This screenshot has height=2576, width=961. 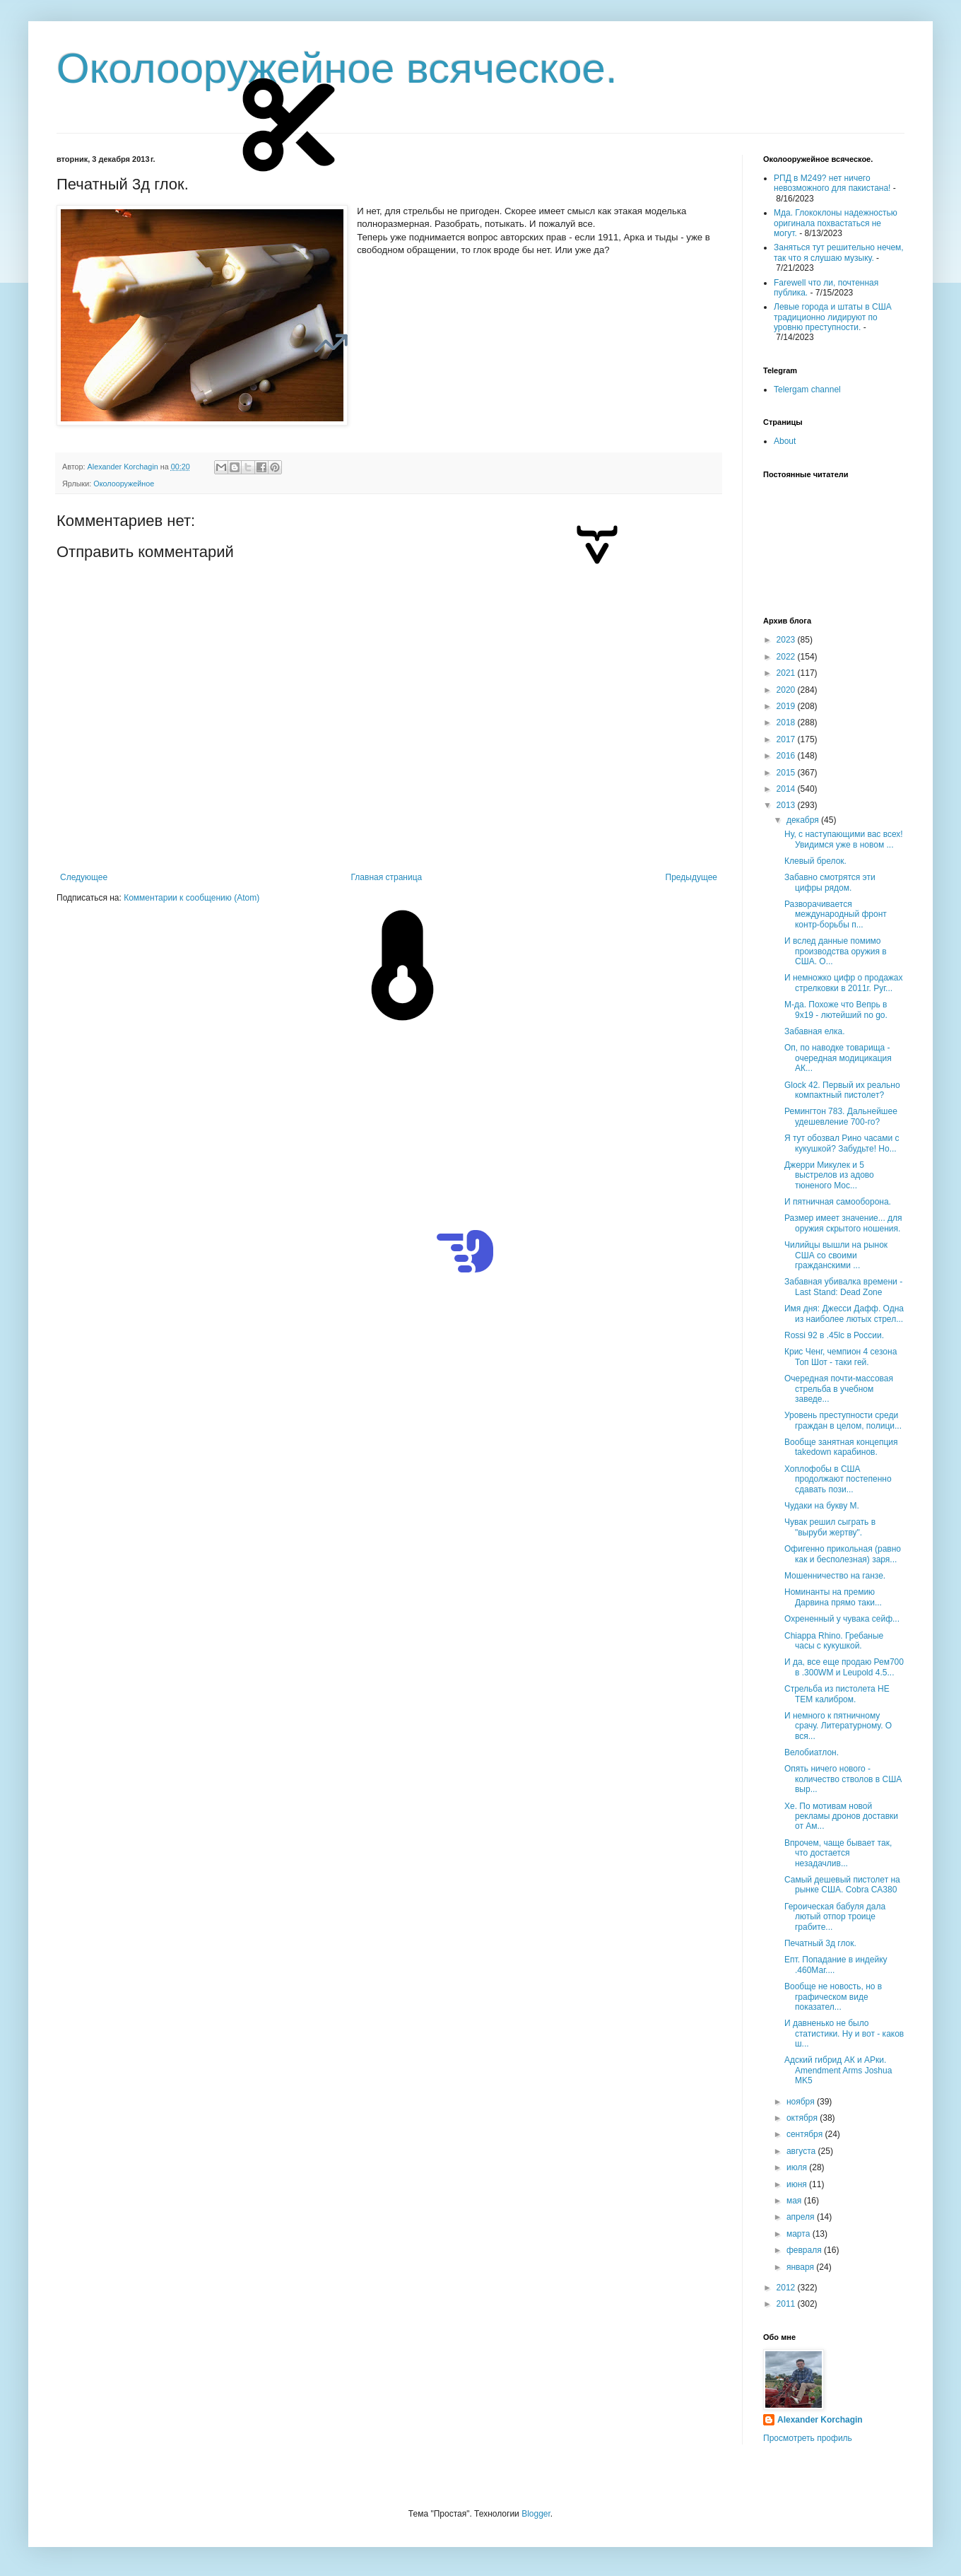 What do you see at coordinates (289, 124) in the screenshot?
I see `cut selected text or content` at bounding box center [289, 124].